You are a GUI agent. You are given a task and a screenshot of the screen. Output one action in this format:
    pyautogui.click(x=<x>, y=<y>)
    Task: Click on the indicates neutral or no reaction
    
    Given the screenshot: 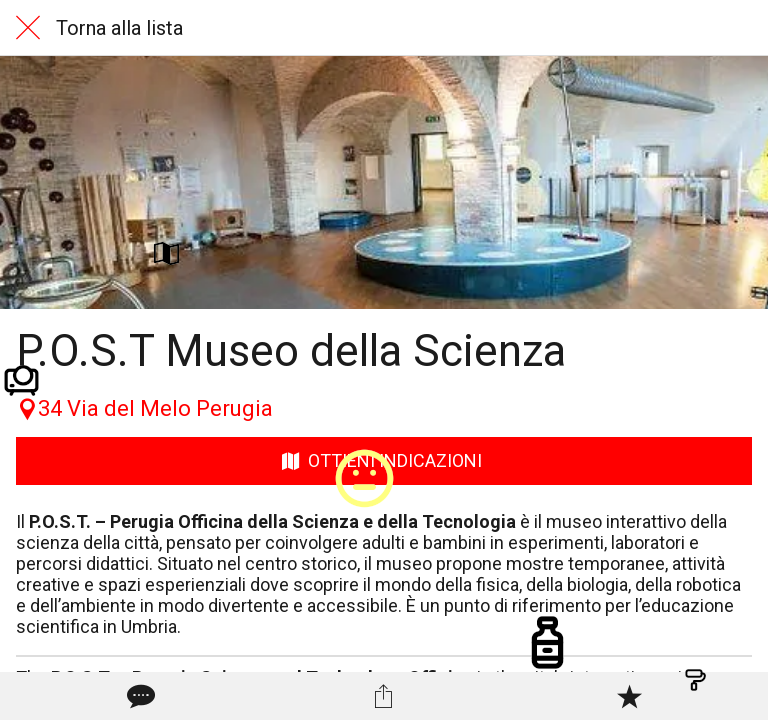 What is the action you would take?
    pyautogui.click(x=364, y=478)
    